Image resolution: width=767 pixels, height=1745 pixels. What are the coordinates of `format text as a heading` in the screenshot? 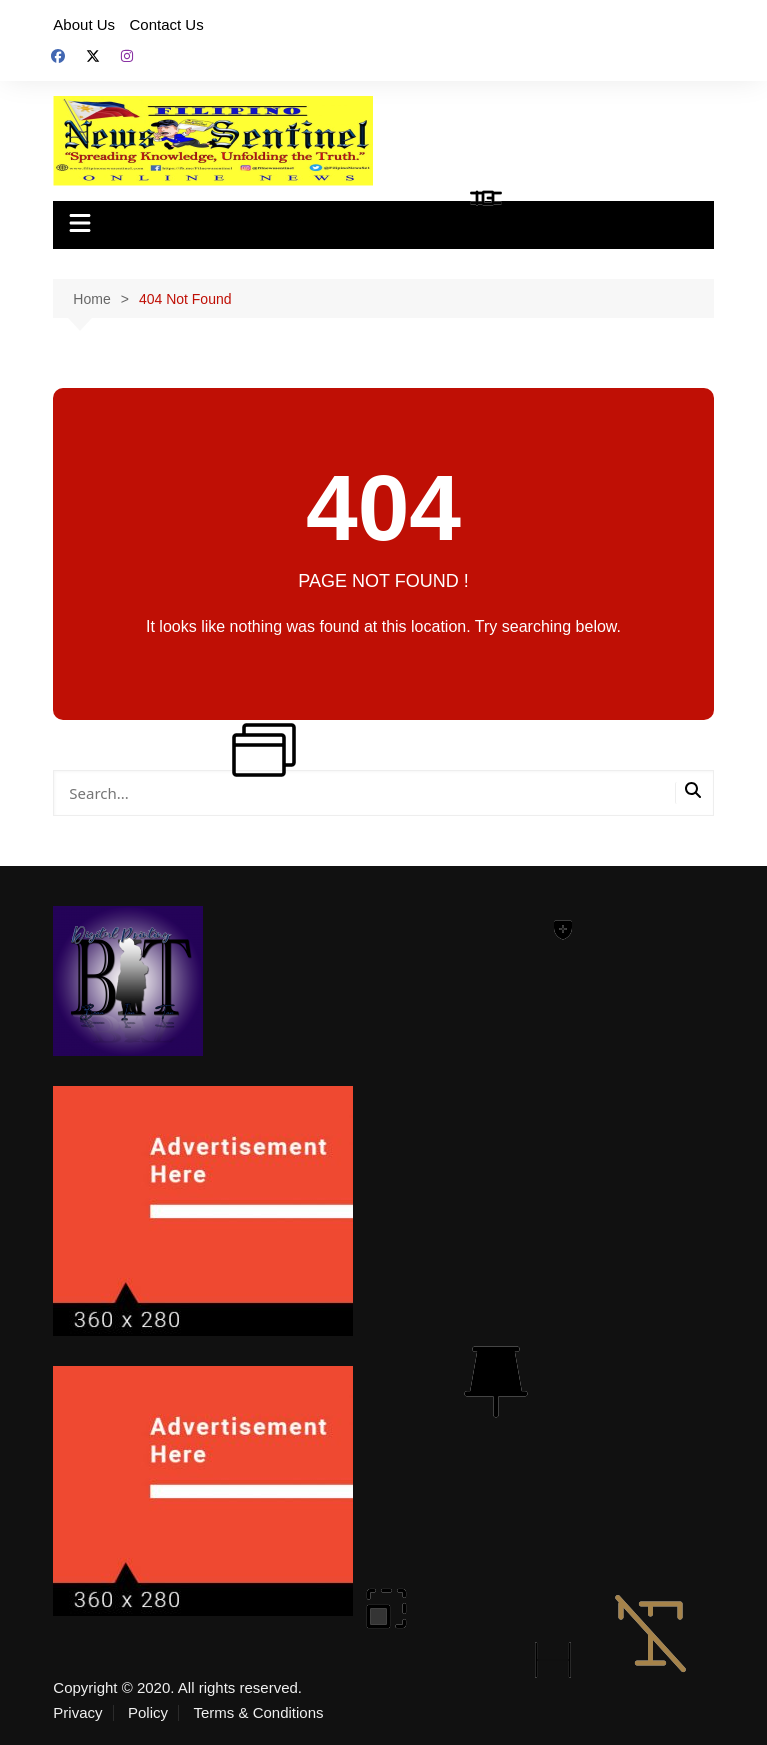 It's located at (553, 1660).